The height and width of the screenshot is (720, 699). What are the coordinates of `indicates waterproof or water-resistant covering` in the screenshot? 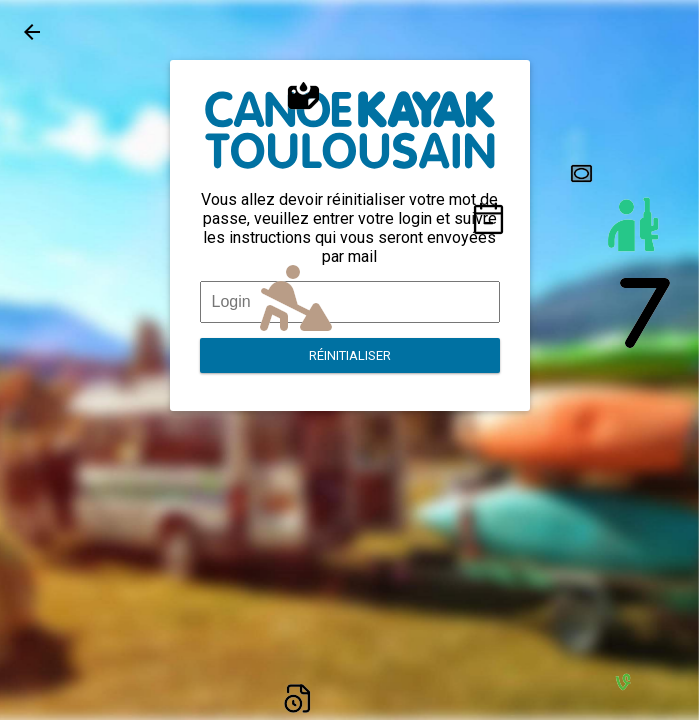 It's located at (303, 97).